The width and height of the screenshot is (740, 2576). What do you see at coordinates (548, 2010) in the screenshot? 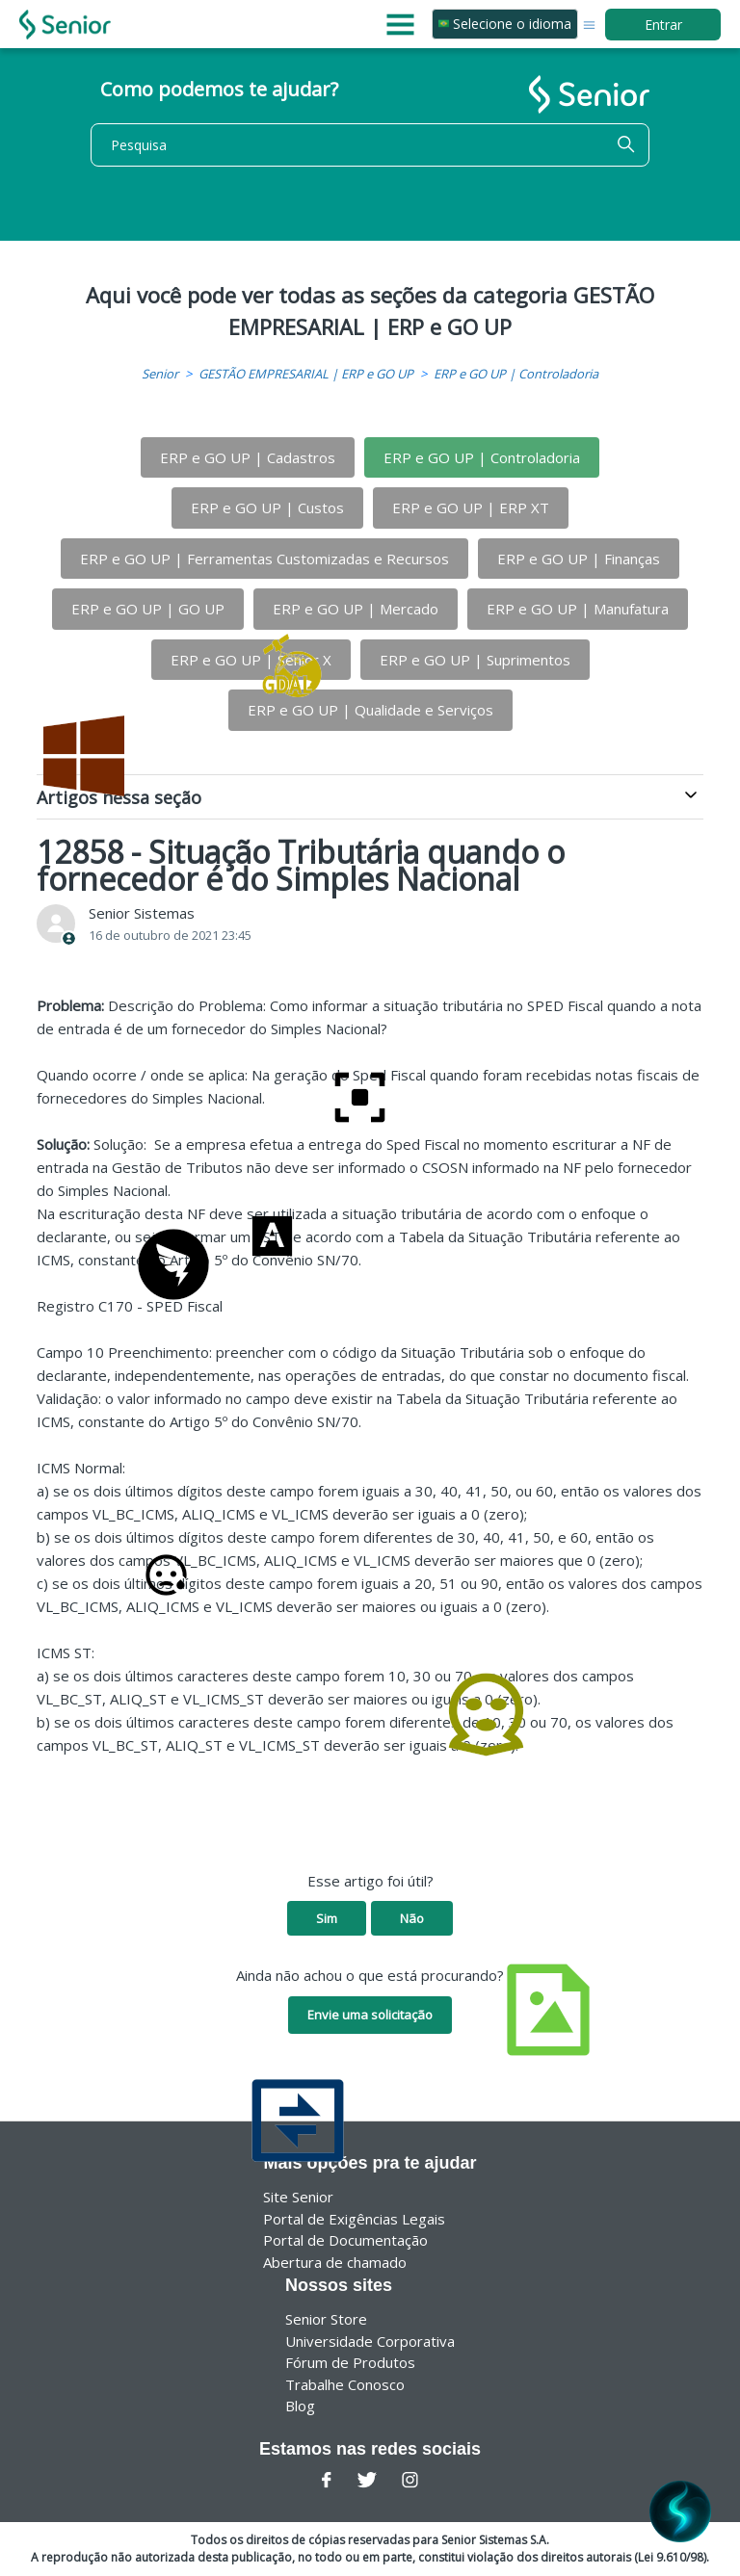
I see `view image file` at bounding box center [548, 2010].